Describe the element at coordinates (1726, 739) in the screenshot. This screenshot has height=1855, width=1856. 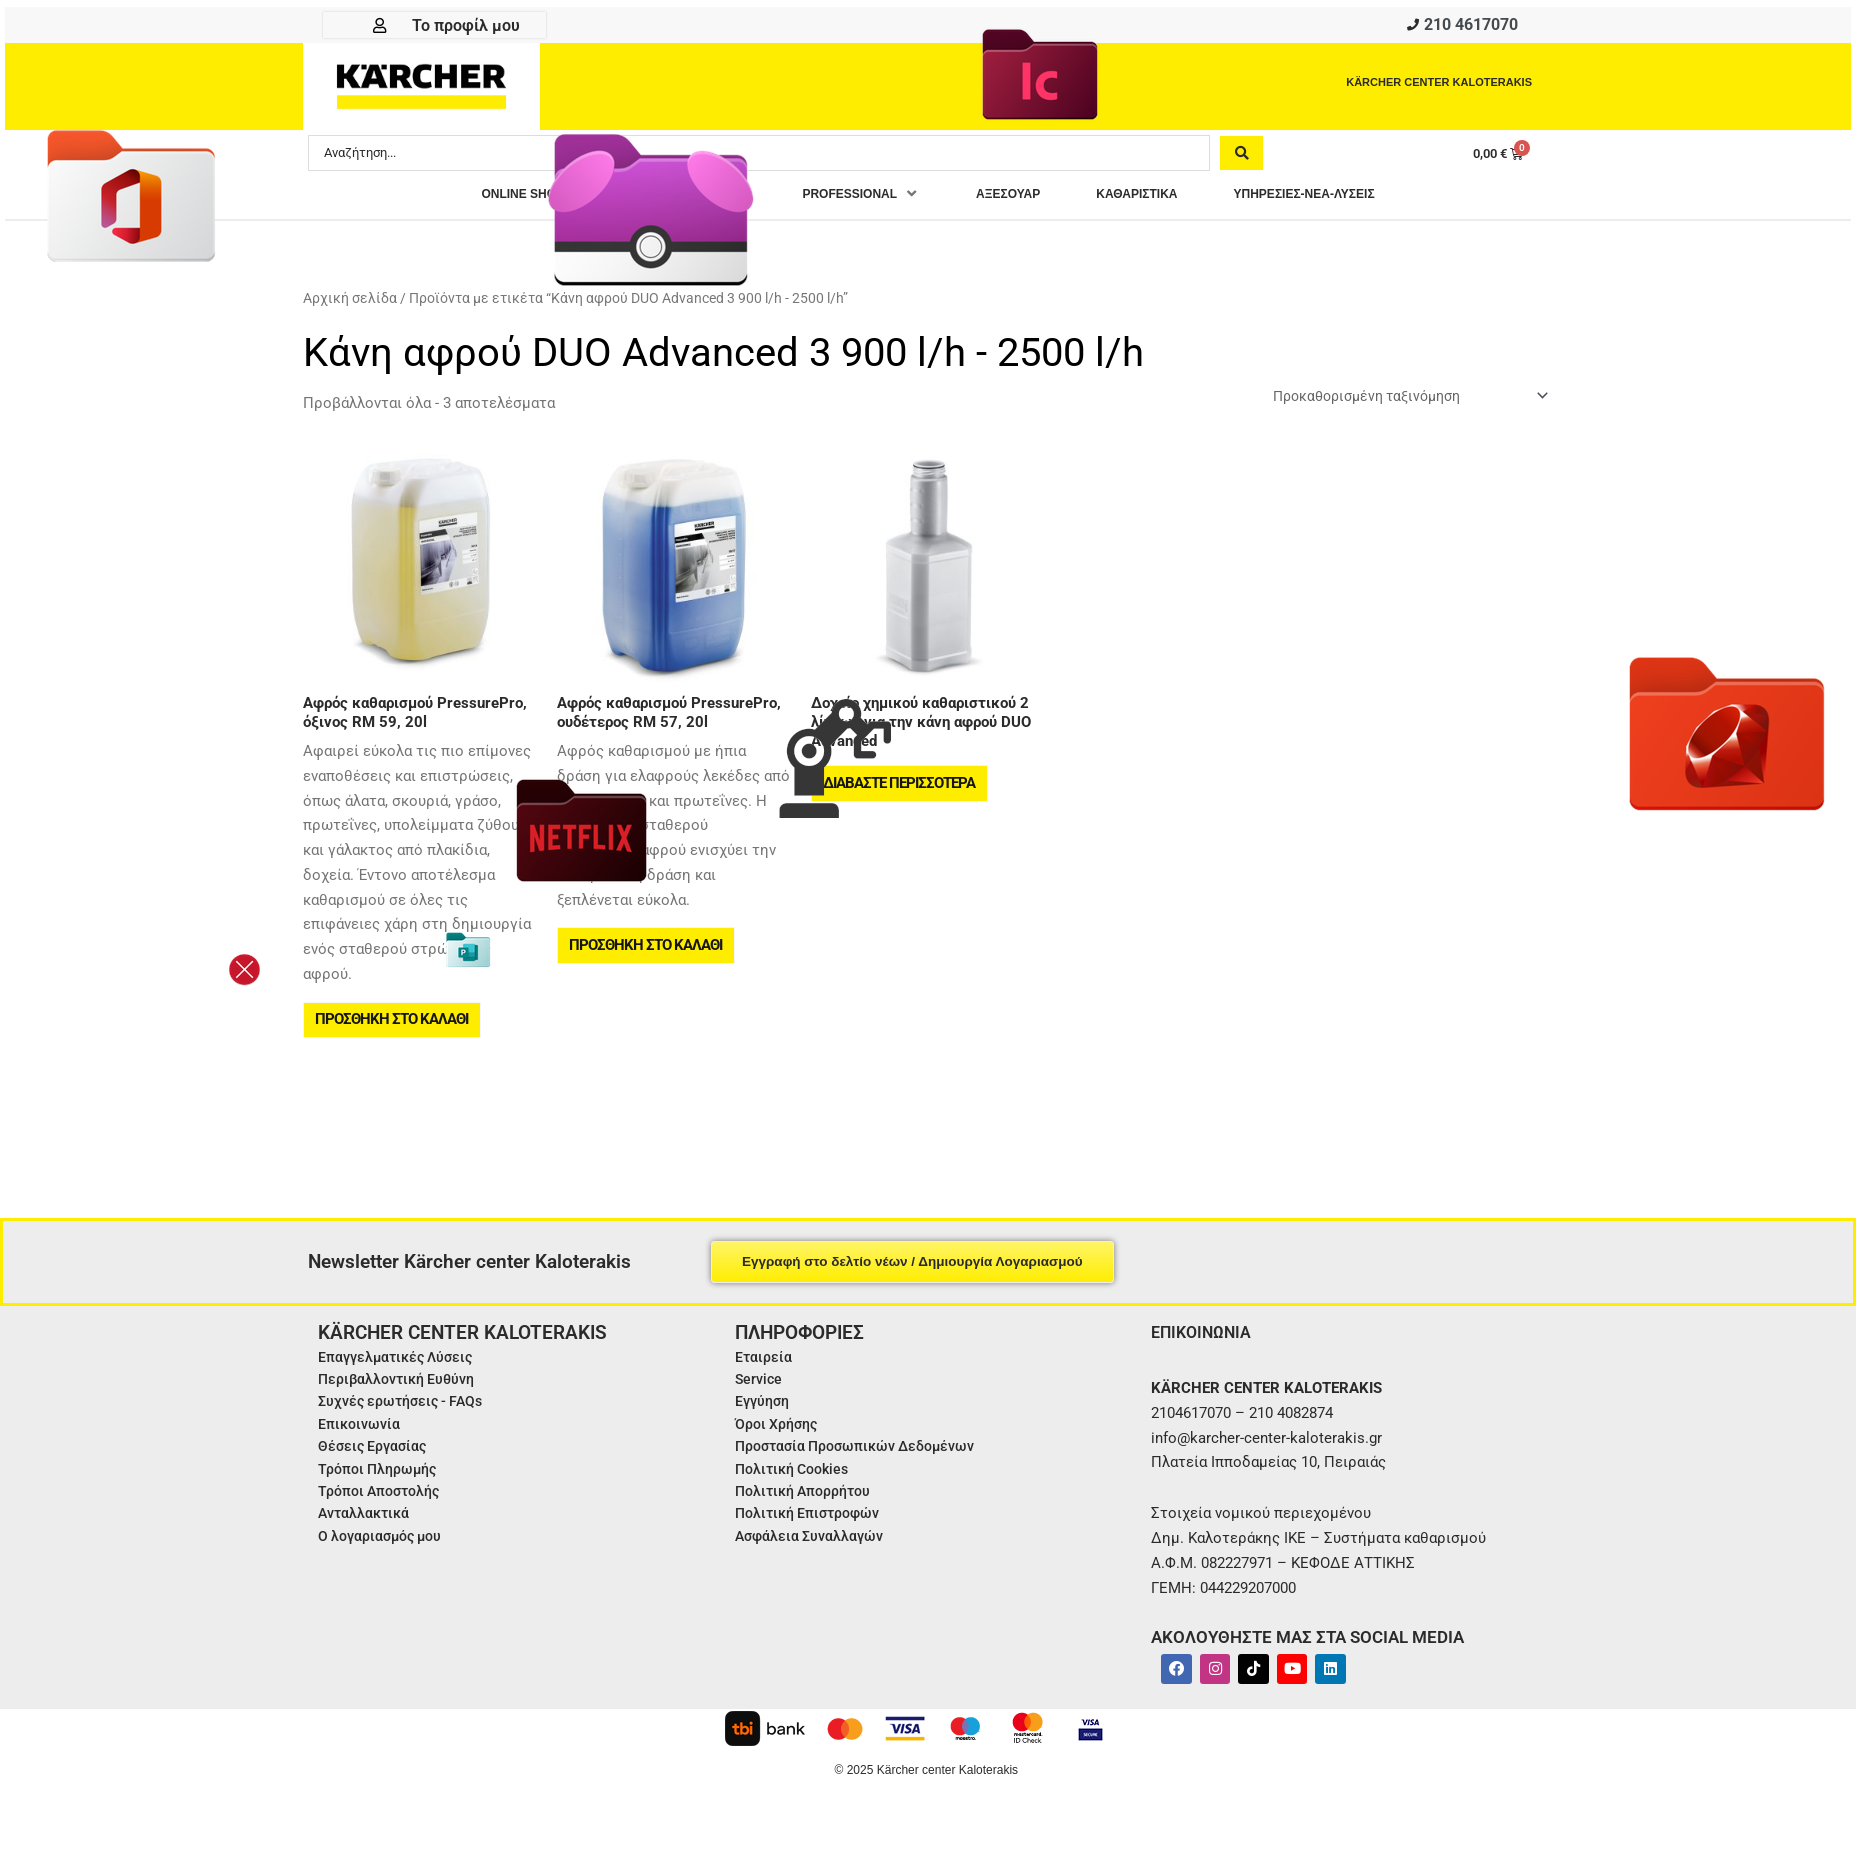
I see `folder containing ruby programming files` at that location.